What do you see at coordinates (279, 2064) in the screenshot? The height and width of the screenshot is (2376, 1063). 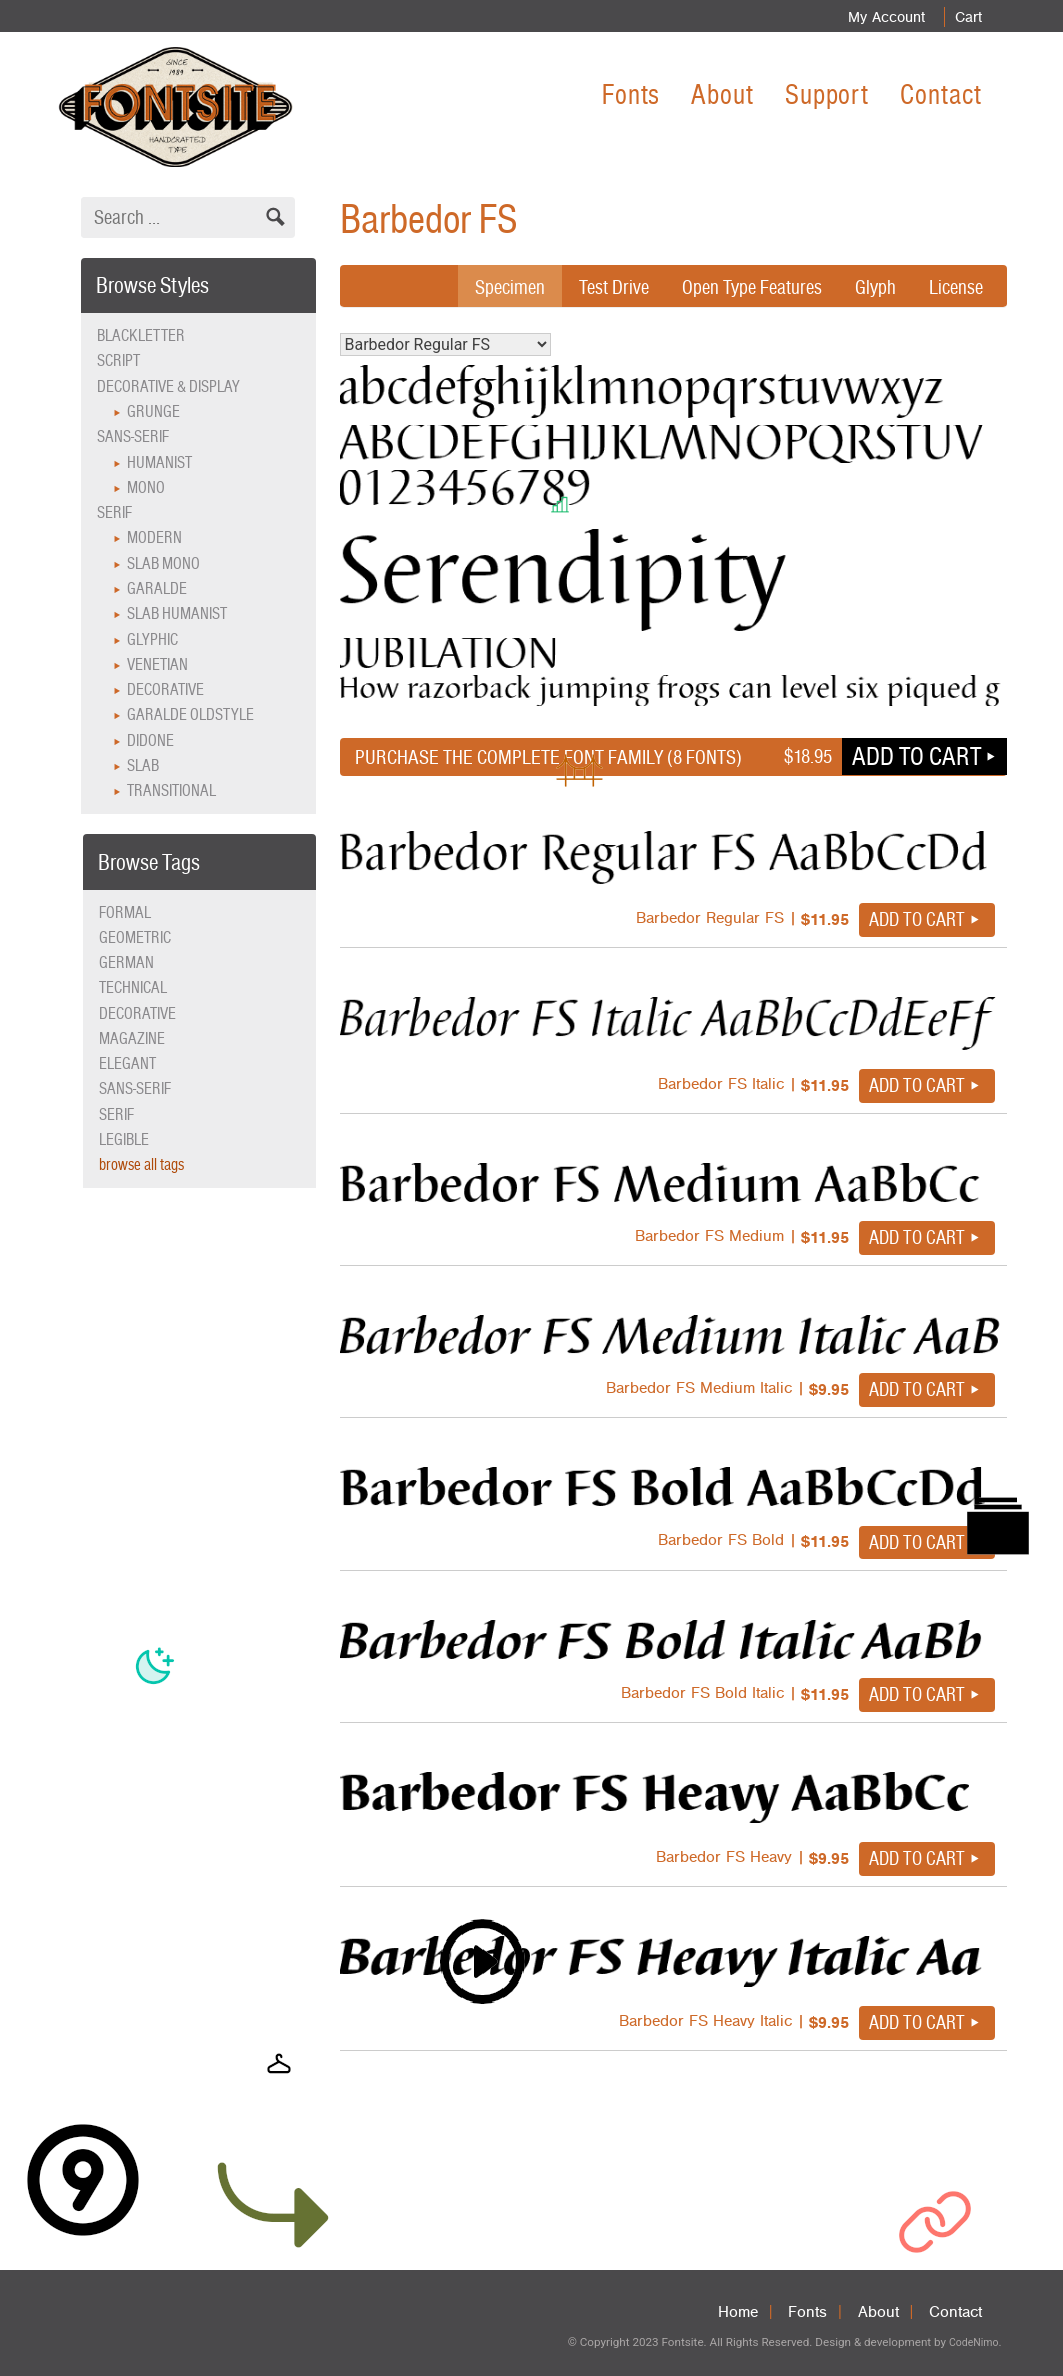 I see `access your wardrobe or closet` at bounding box center [279, 2064].